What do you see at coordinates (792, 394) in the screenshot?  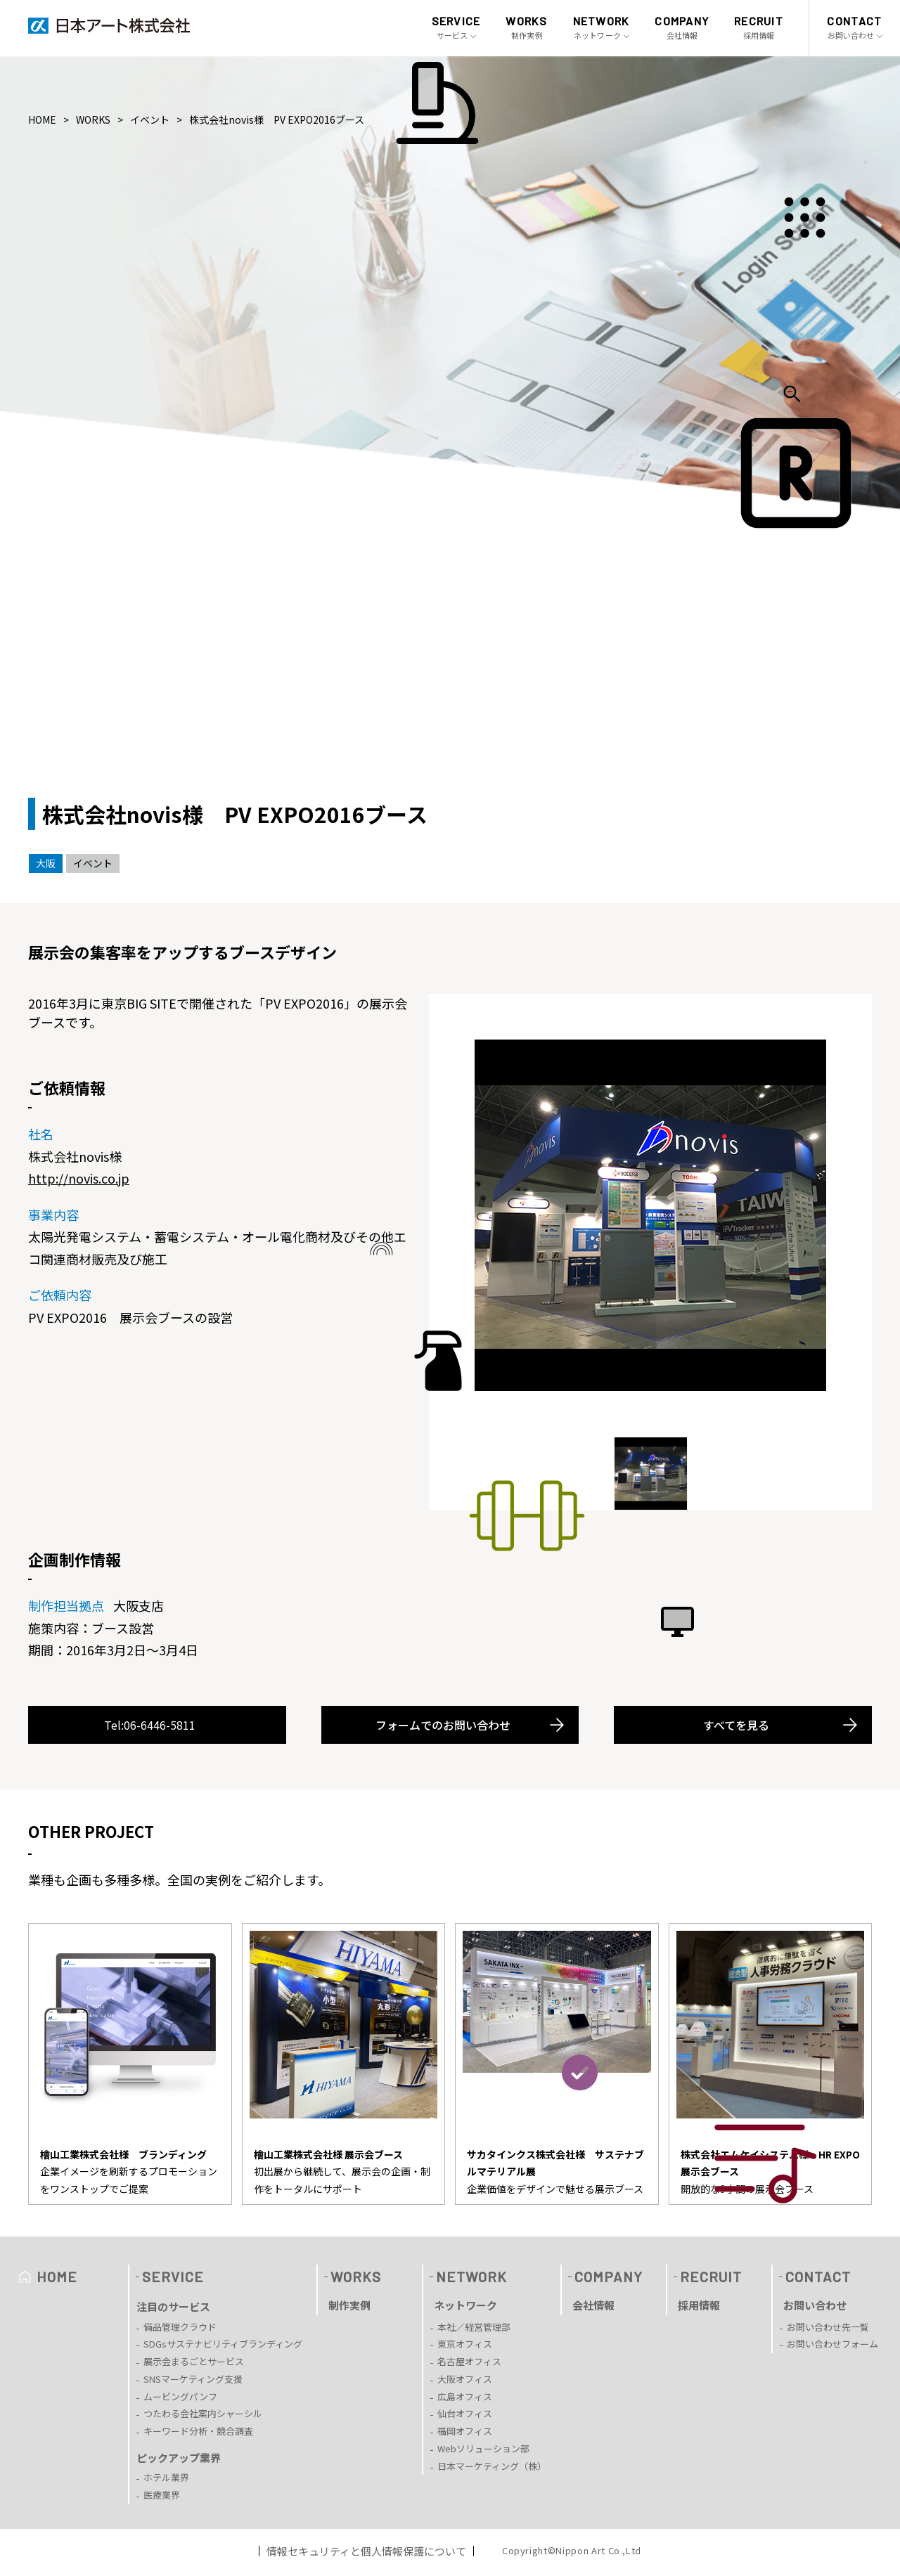 I see `zoom out of the current view` at bounding box center [792, 394].